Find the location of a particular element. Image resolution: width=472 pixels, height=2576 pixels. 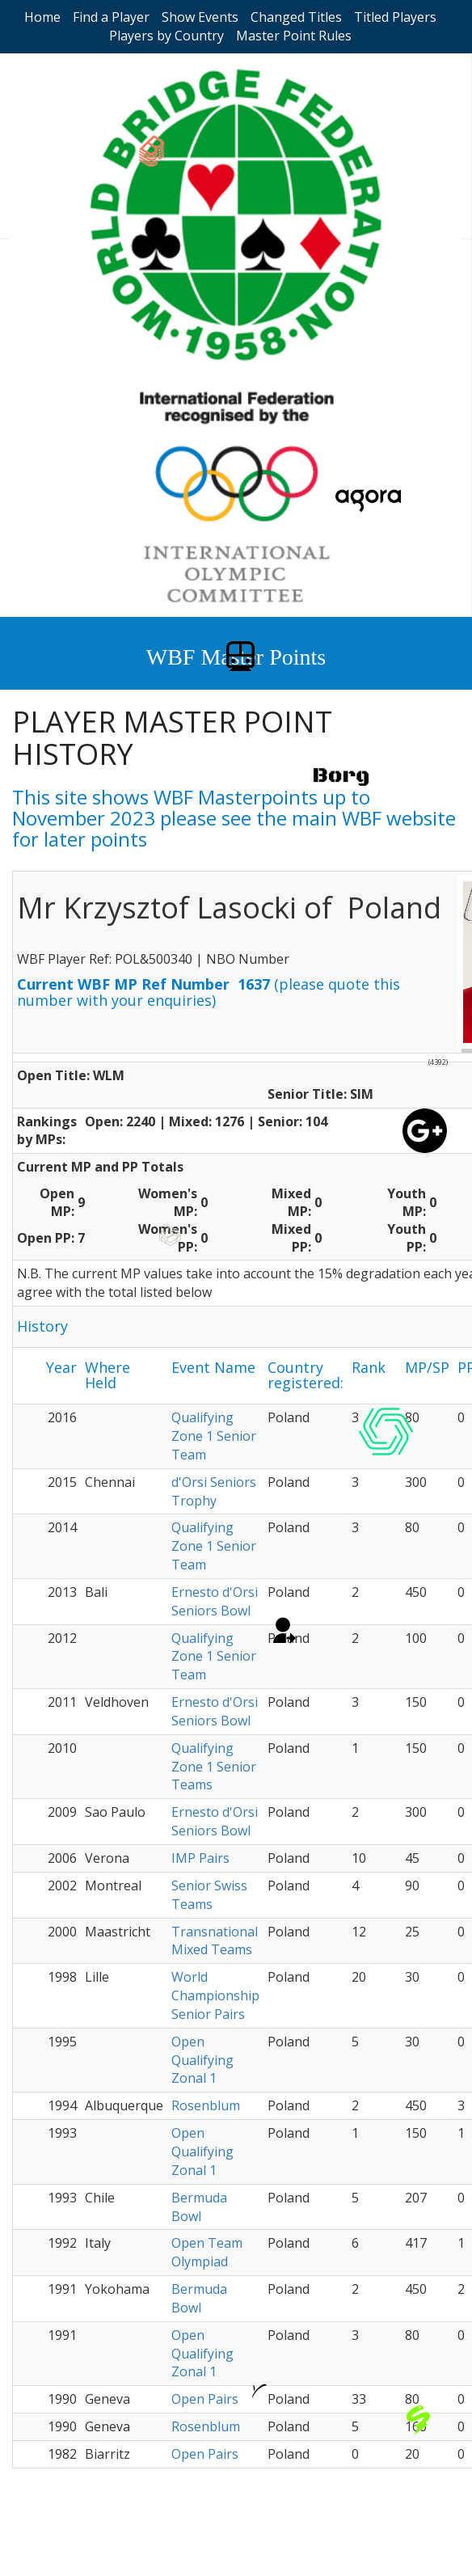

numba python compiler logo is located at coordinates (418, 2420).